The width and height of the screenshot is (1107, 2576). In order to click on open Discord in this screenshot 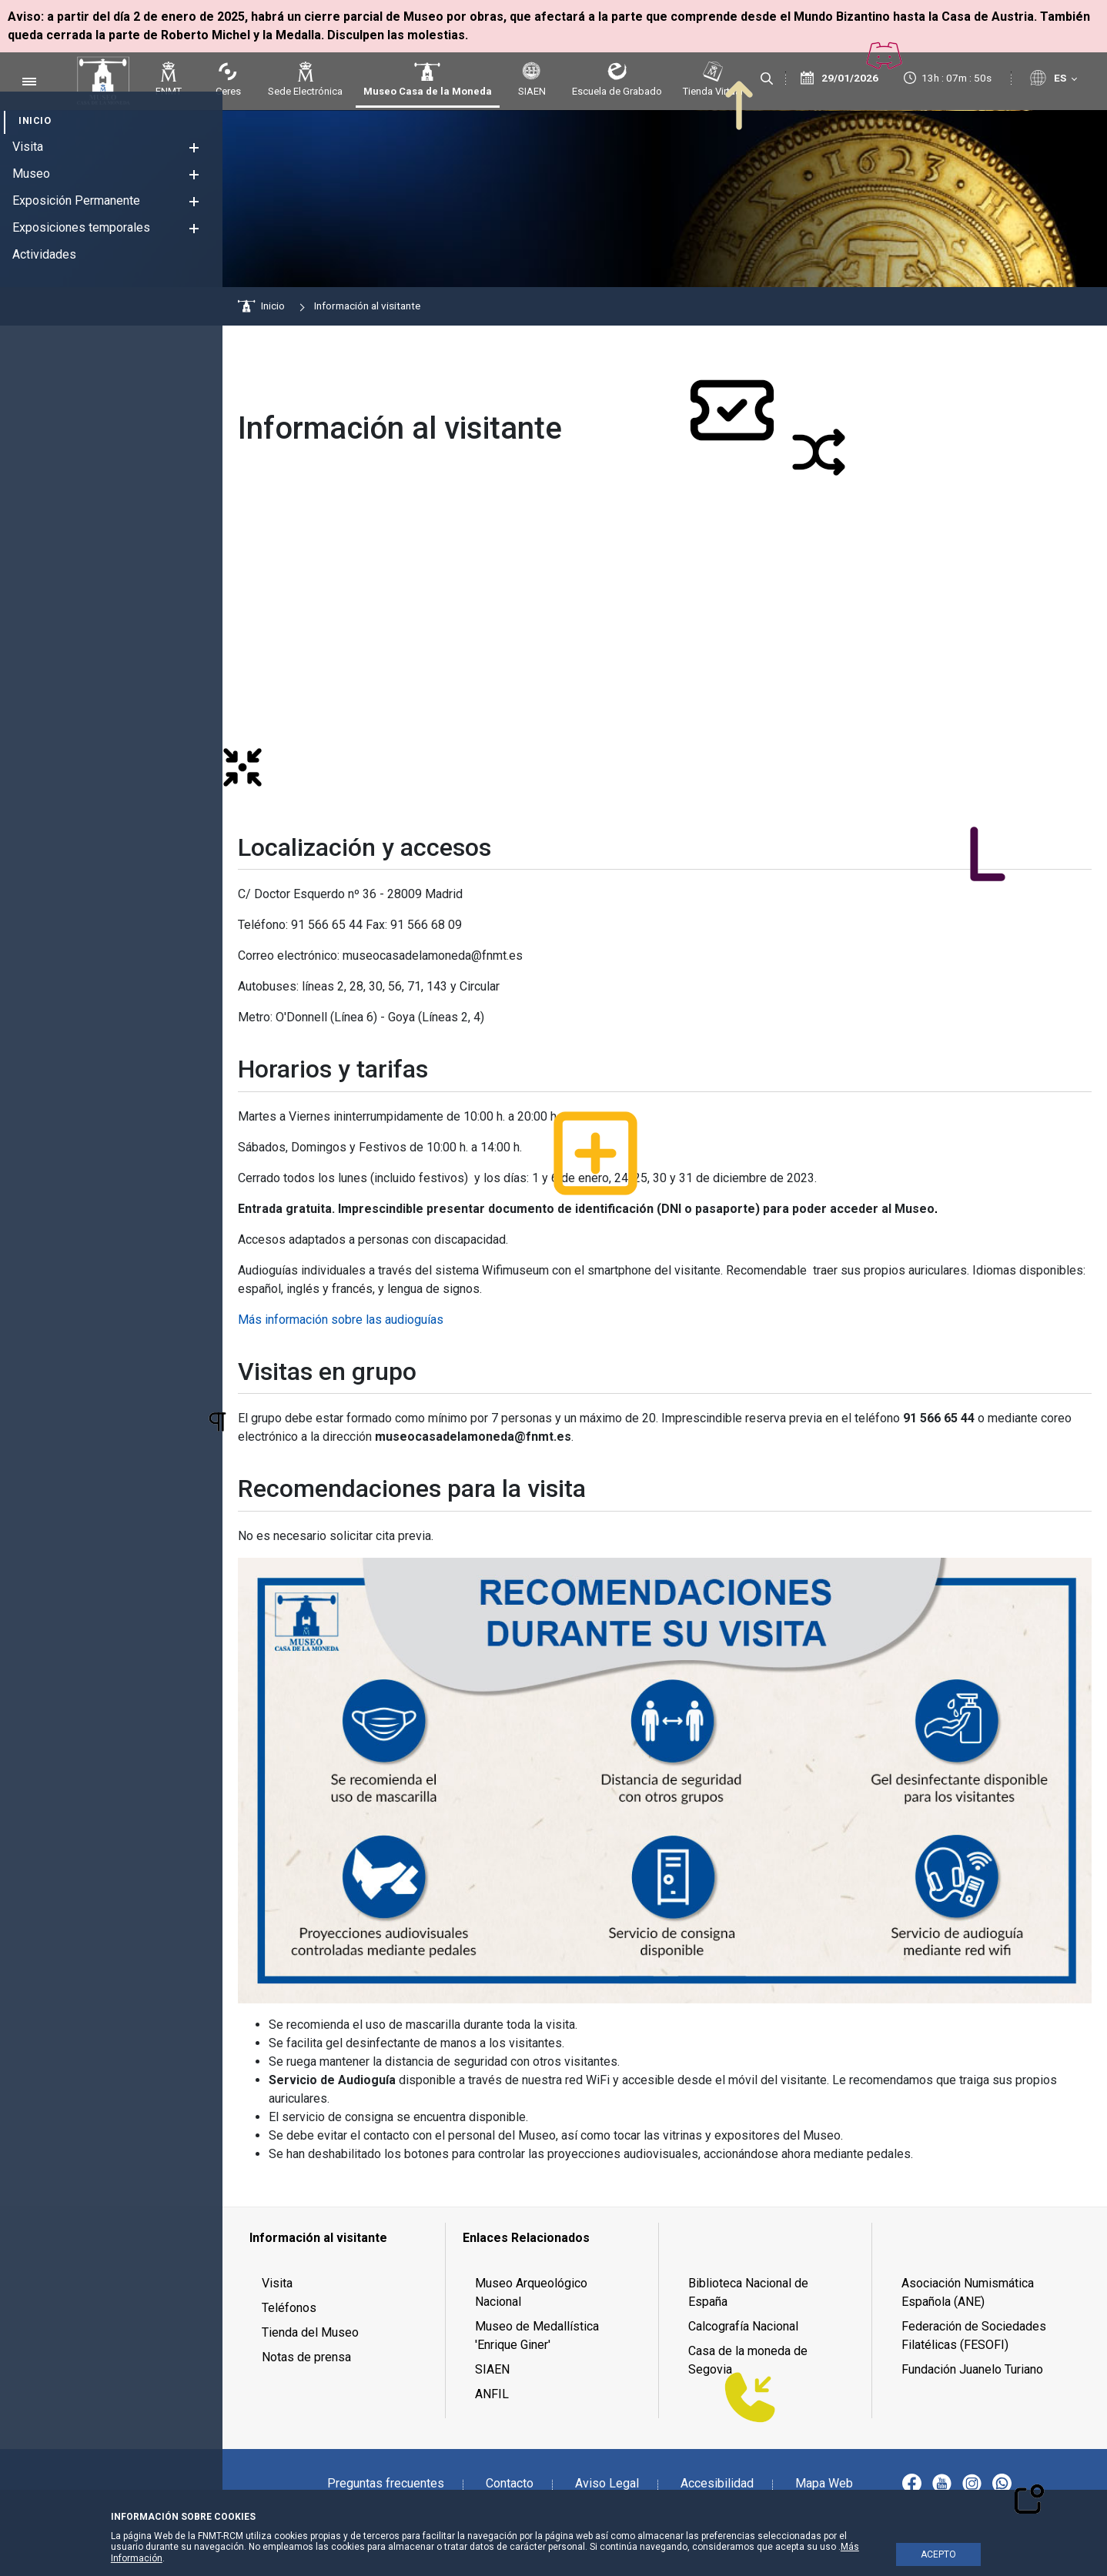, I will do `click(884, 55)`.